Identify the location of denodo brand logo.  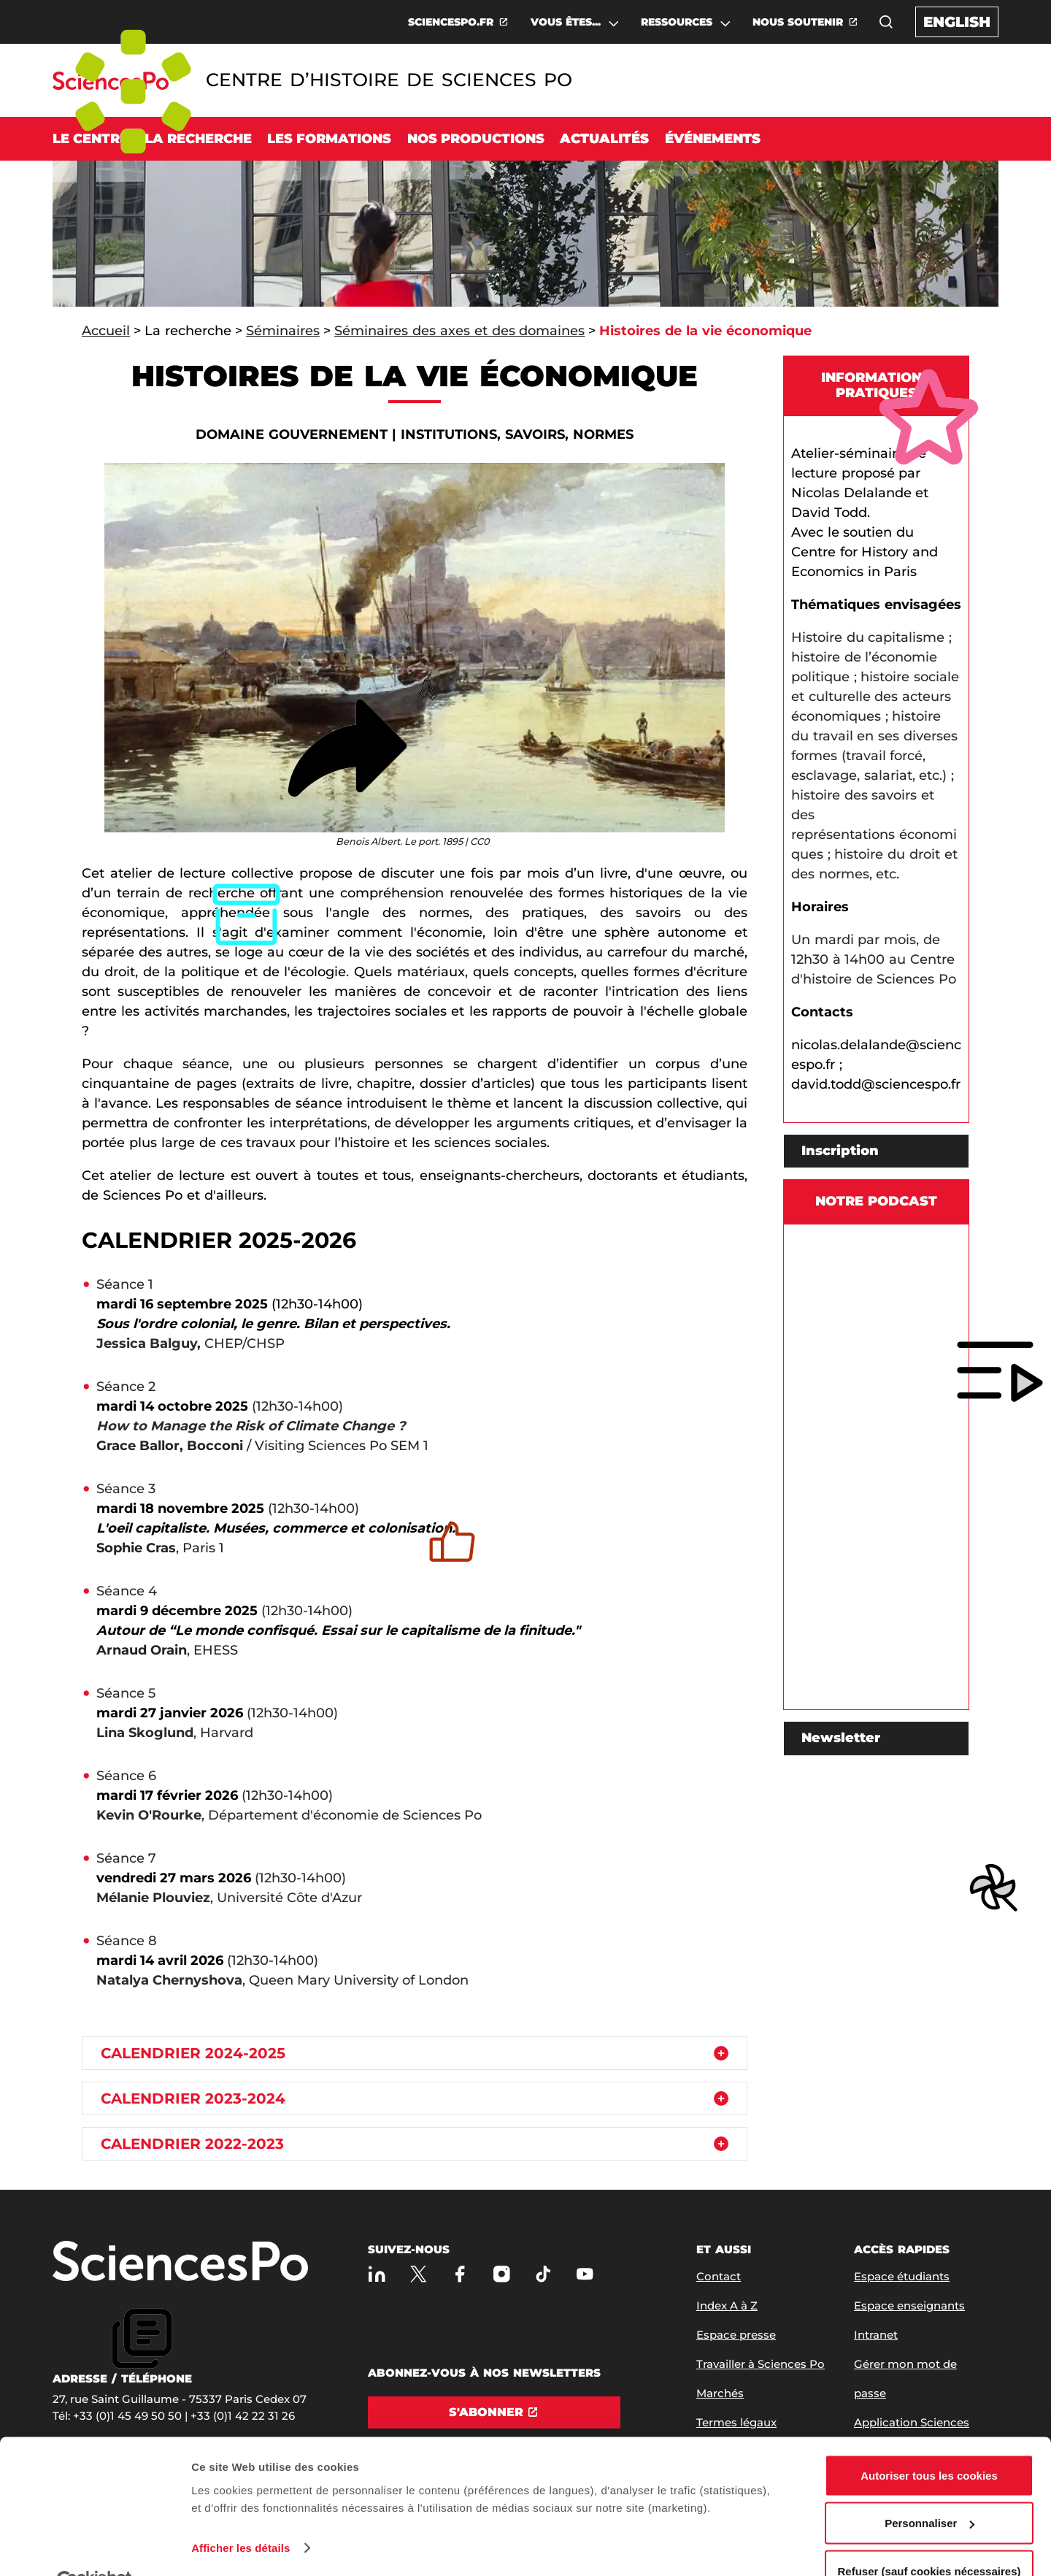
(133, 91).